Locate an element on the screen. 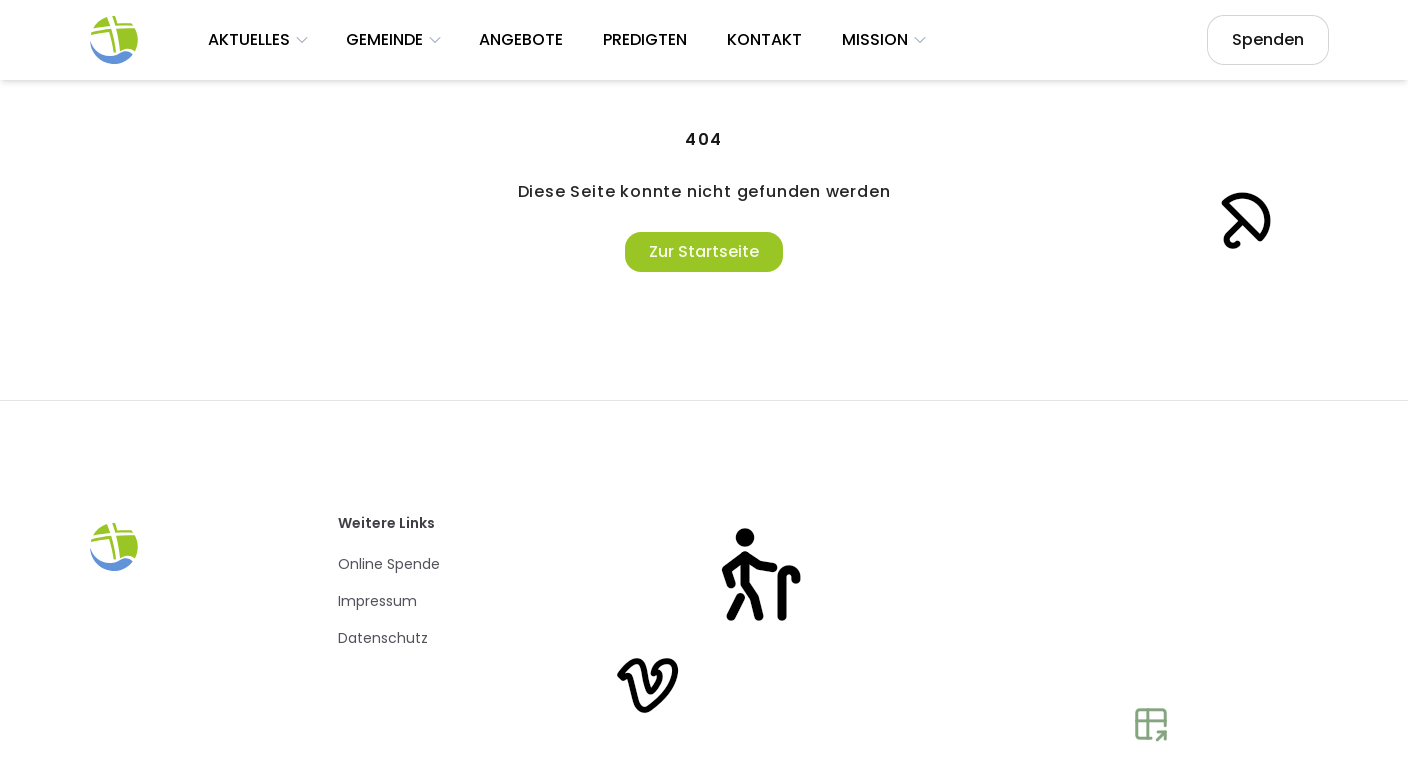 This screenshot has width=1408, height=761. open Vimeo app or website is located at coordinates (647, 685).